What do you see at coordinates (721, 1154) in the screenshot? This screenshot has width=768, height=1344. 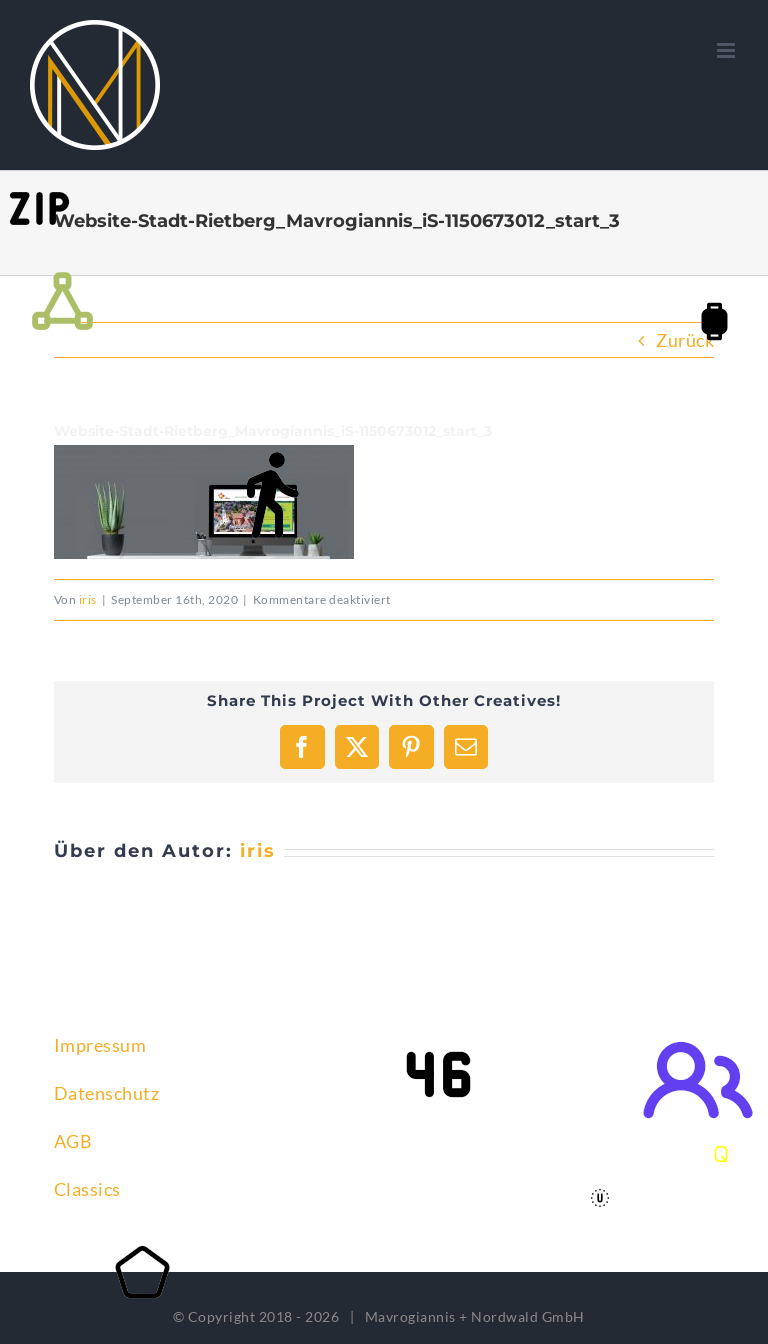 I see `represents the letter Q in alphabetical navigation` at bounding box center [721, 1154].